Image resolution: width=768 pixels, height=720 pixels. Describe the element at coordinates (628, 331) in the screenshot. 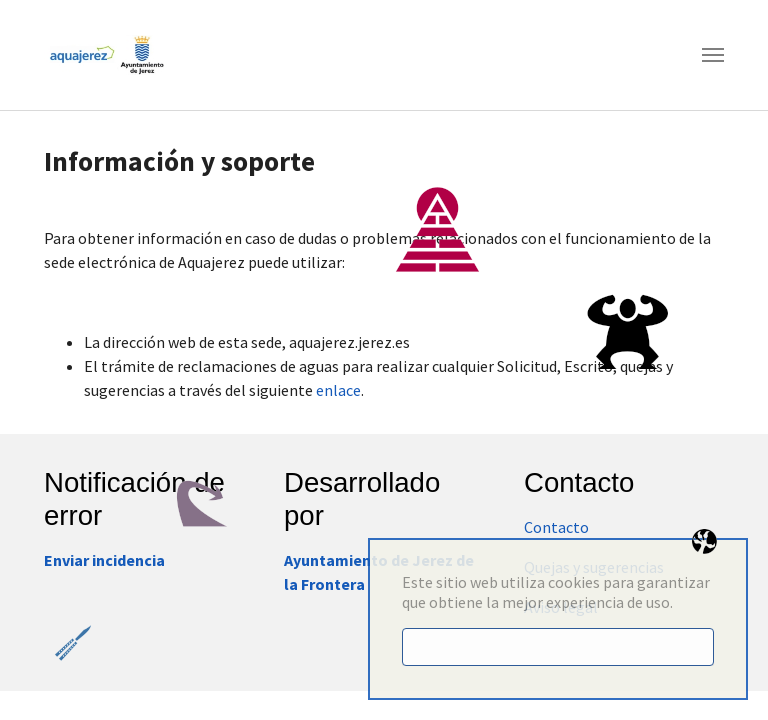

I see `indicates strength or power attribute in a game` at that location.